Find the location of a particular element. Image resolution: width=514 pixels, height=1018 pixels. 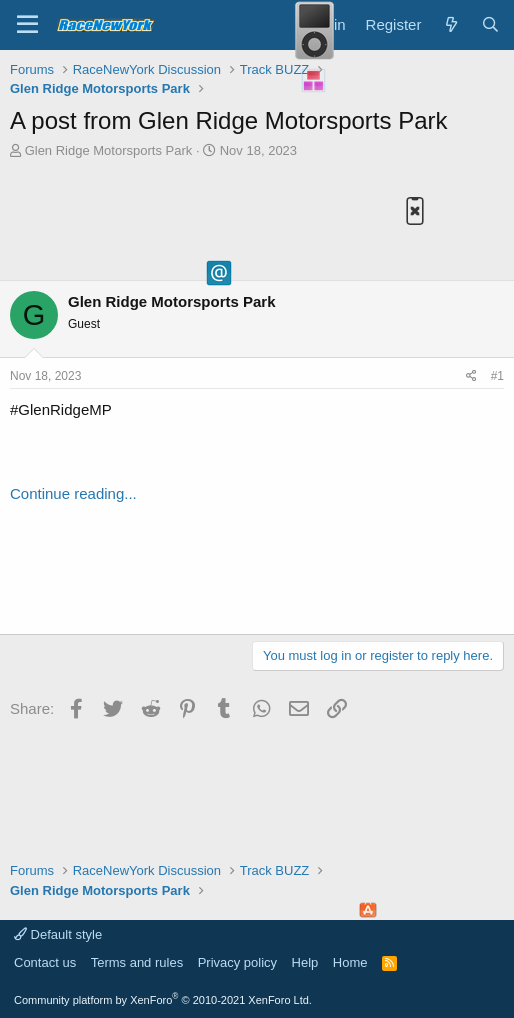

open ubuntu software center is located at coordinates (368, 910).